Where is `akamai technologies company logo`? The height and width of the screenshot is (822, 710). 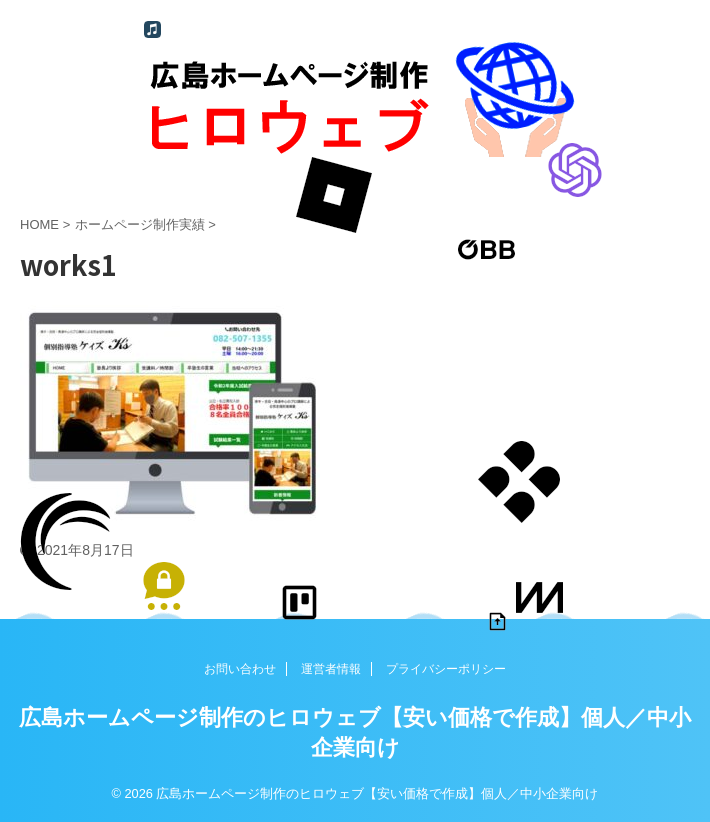 akamai technologies company logo is located at coordinates (65, 541).